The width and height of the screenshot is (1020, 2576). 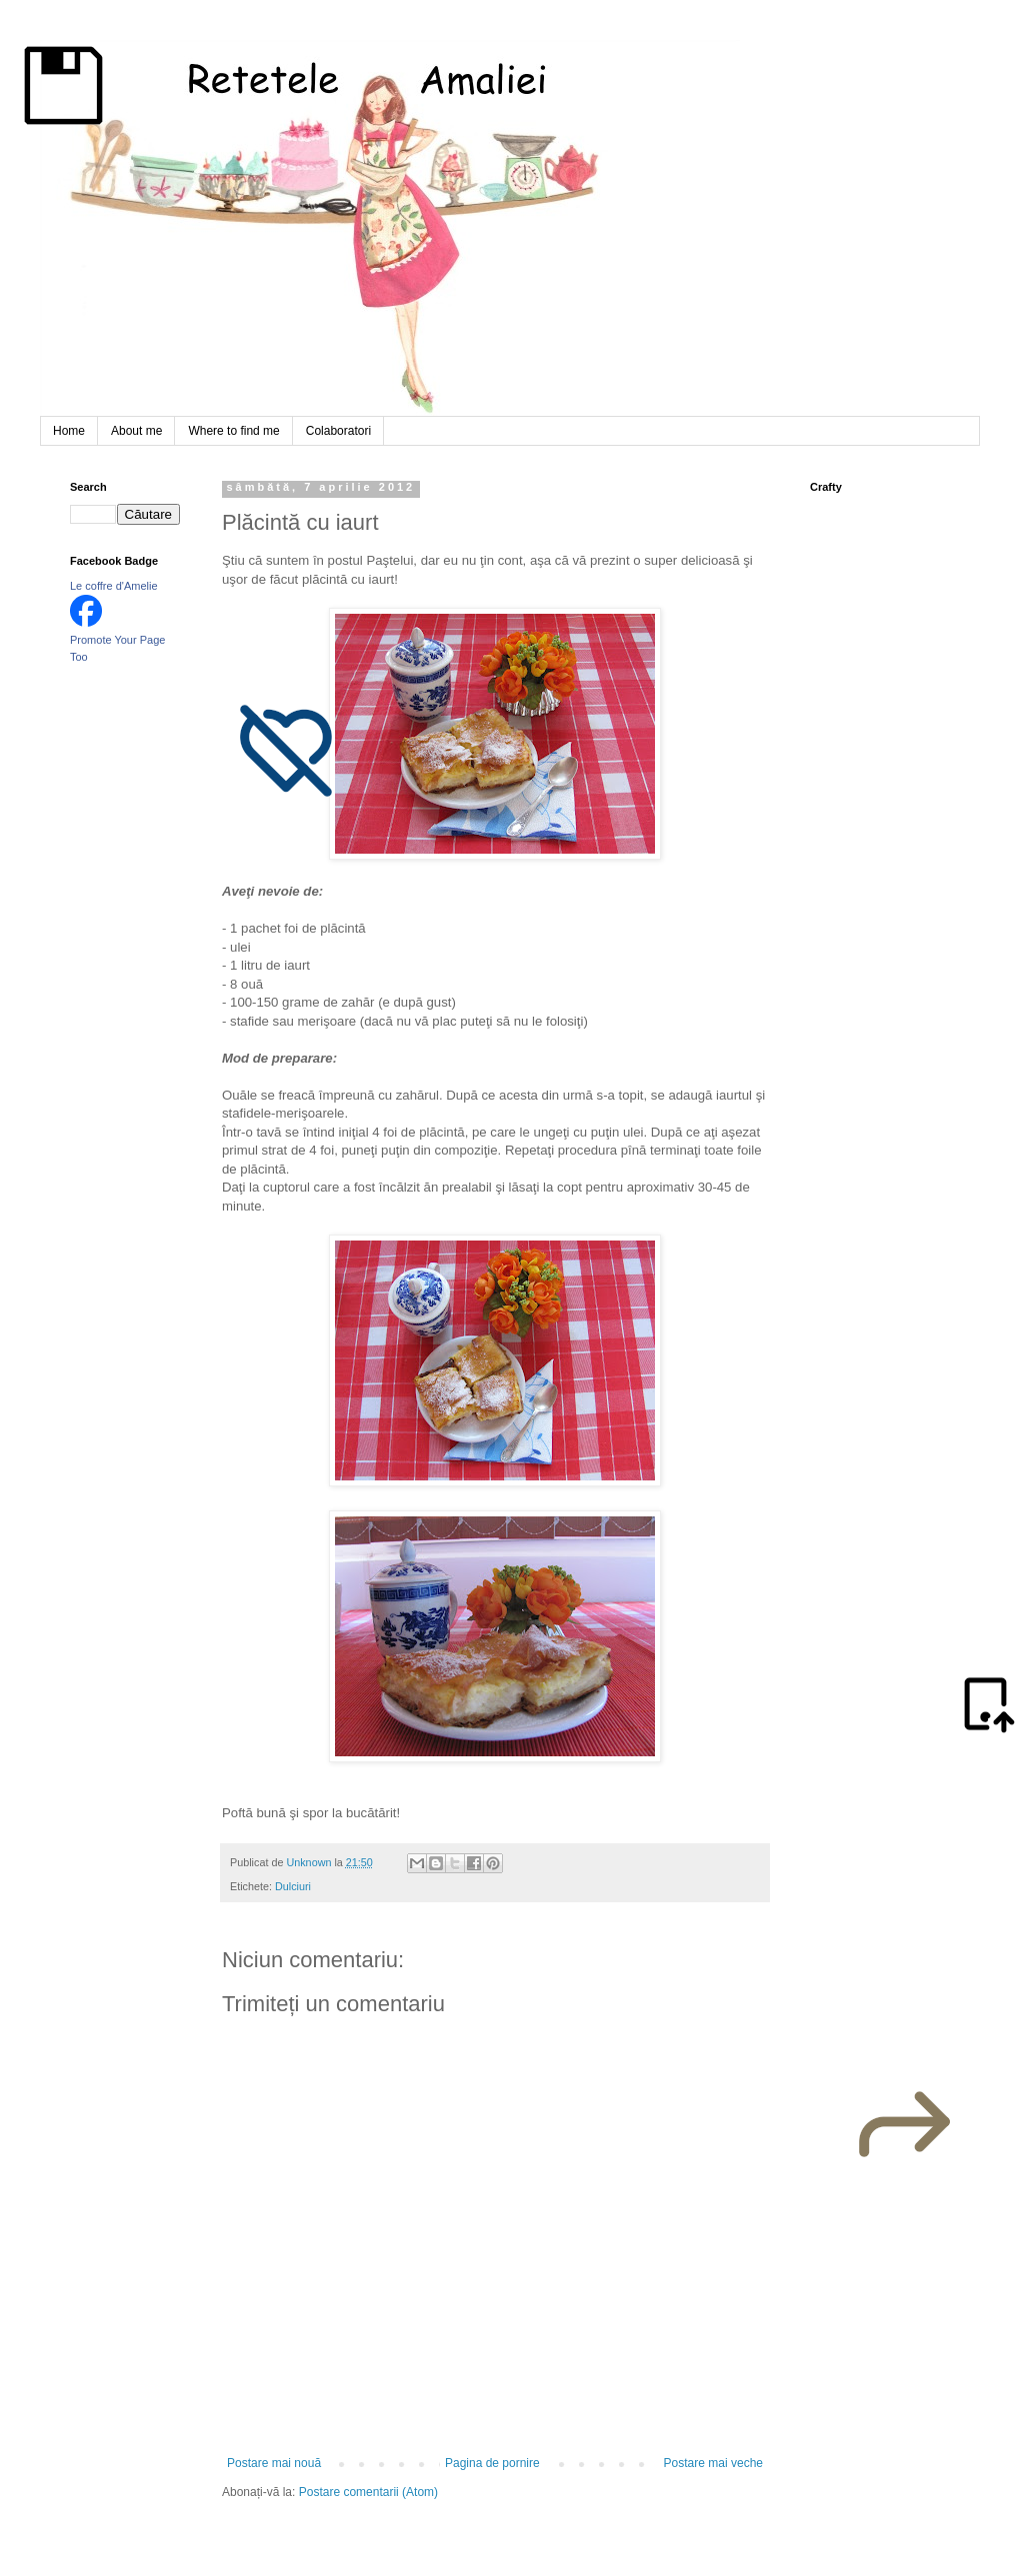 I want to click on forward a message or email, so click(x=904, y=2121).